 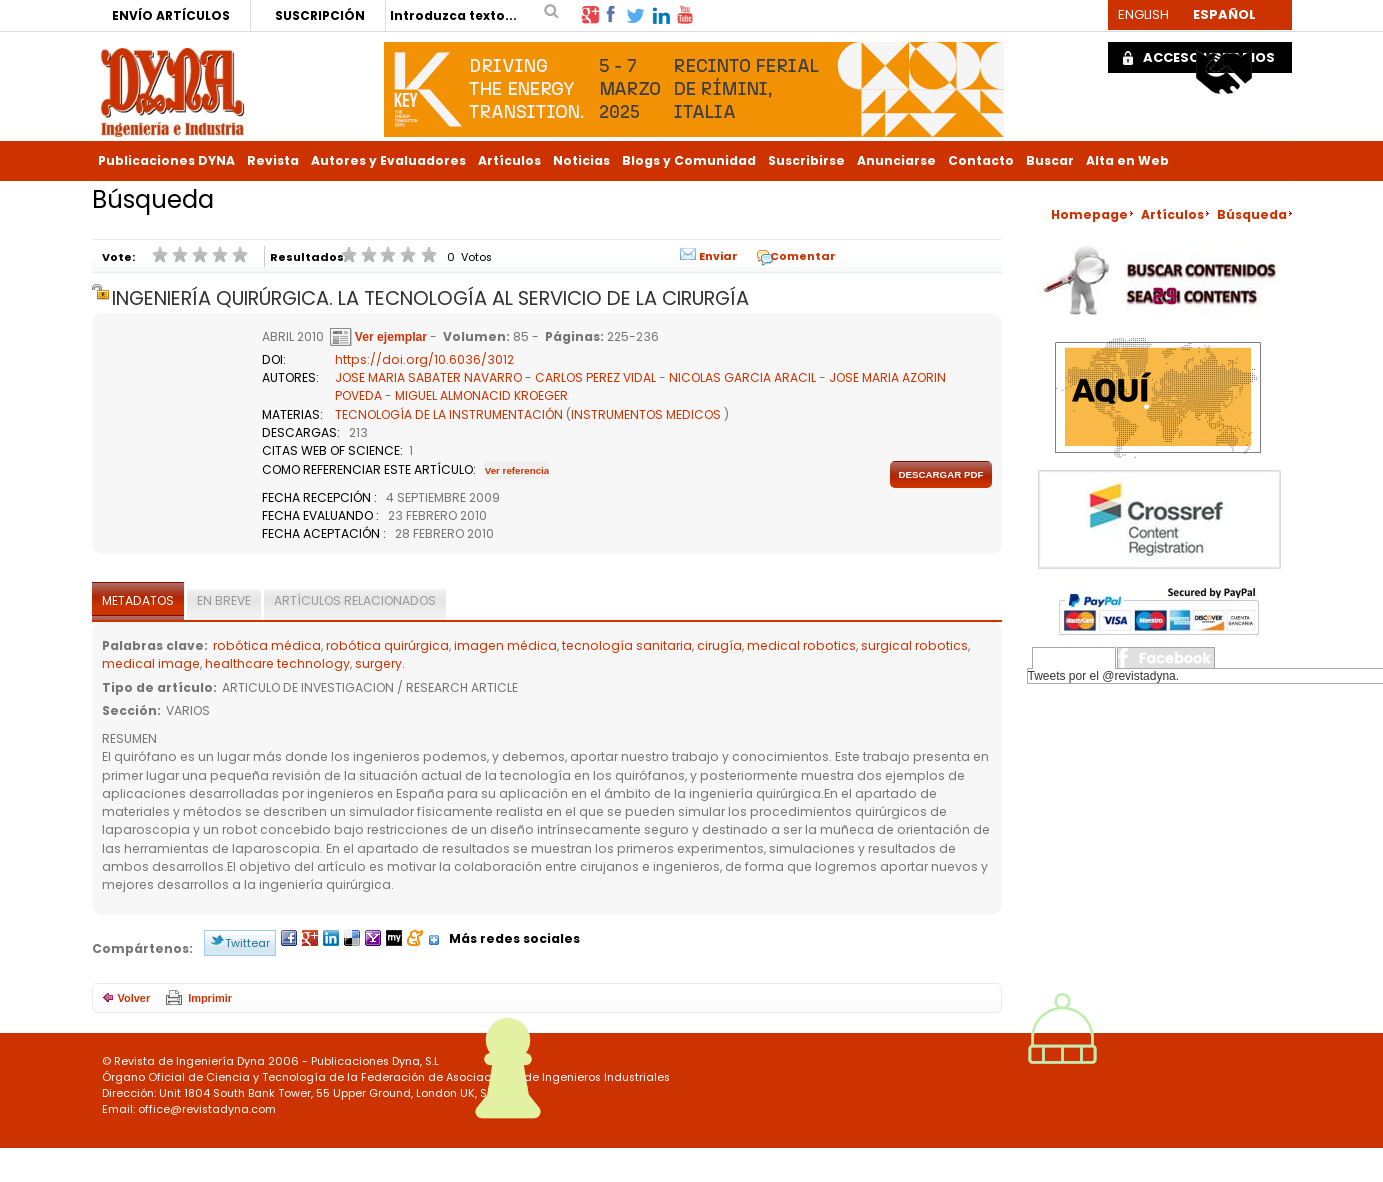 What do you see at coordinates (1224, 72) in the screenshot?
I see `initiate a partnership or collaboration` at bounding box center [1224, 72].